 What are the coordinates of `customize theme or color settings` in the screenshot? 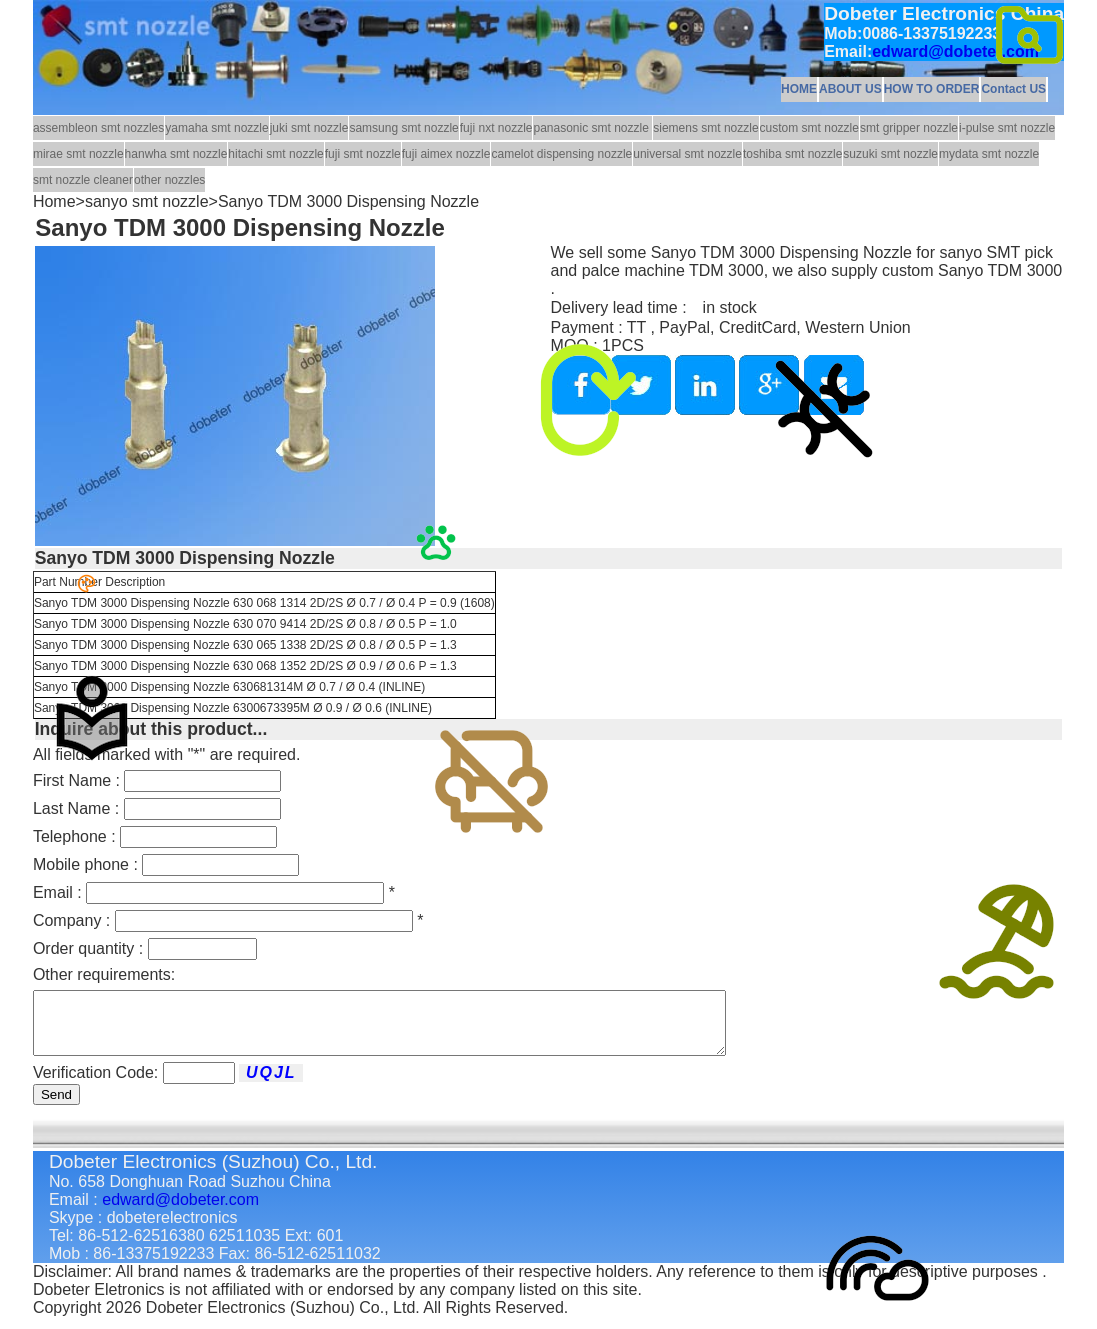 It's located at (86, 583).